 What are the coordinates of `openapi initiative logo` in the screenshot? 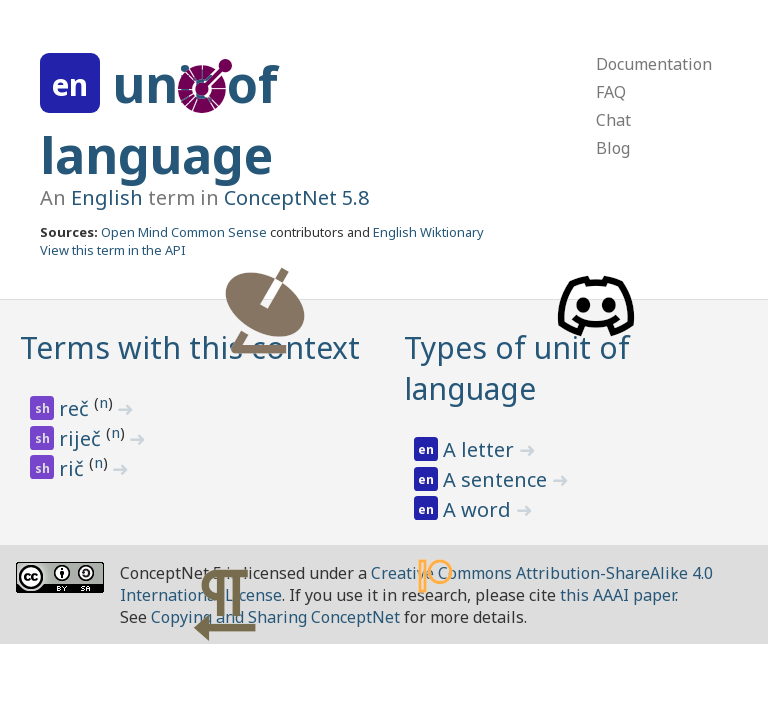 It's located at (205, 86).